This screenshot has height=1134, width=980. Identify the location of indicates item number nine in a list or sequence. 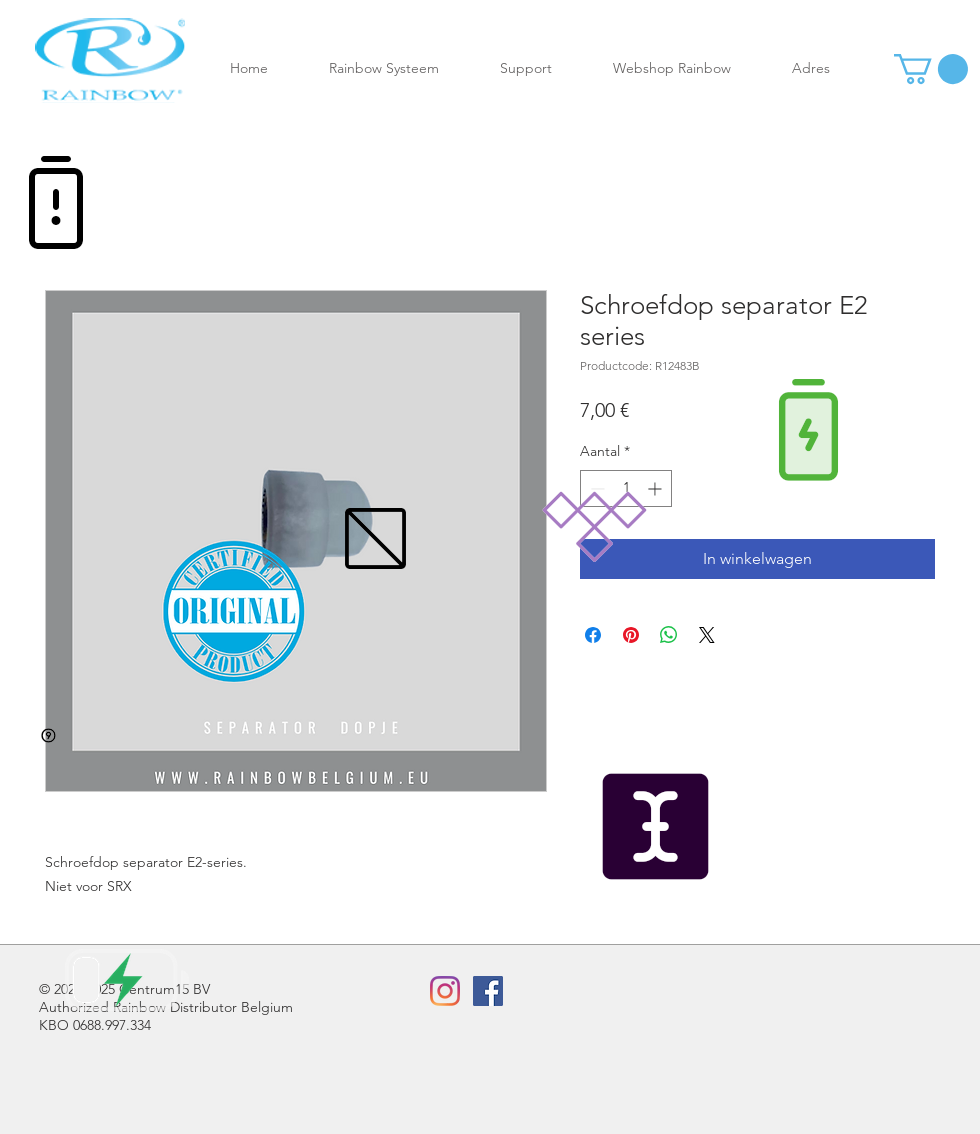
(48, 735).